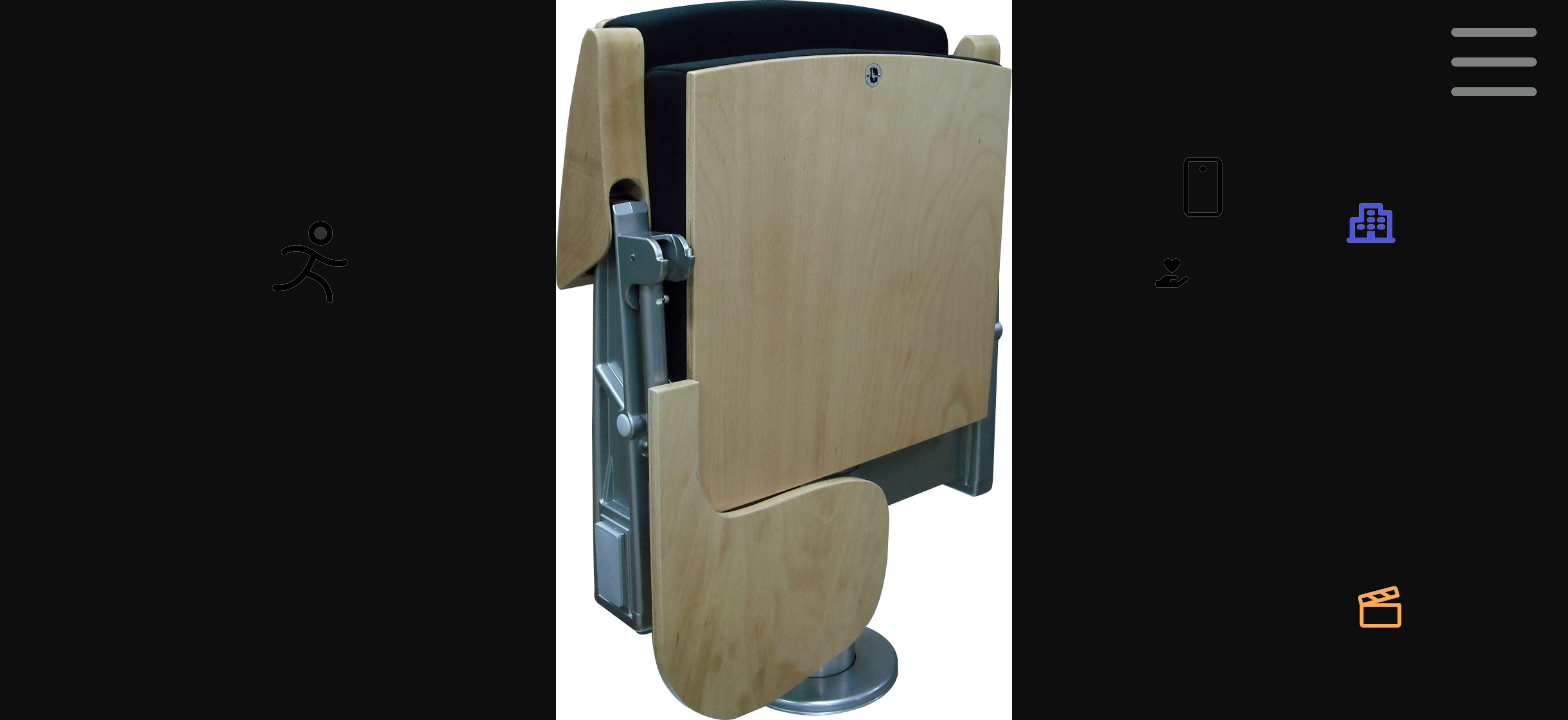  What do you see at coordinates (1172, 273) in the screenshot?
I see `access donation or charitable giving options` at bounding box center [1172, 273].